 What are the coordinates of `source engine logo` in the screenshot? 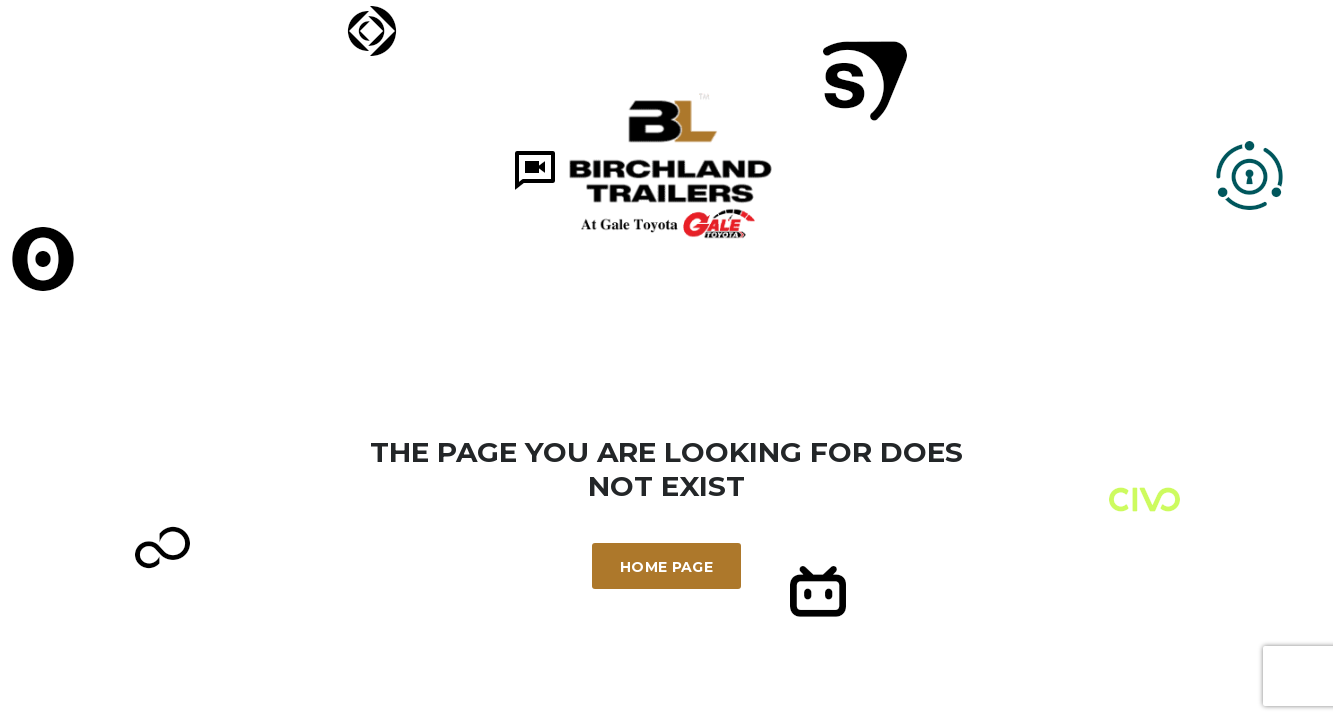 It's located at (865, 81).